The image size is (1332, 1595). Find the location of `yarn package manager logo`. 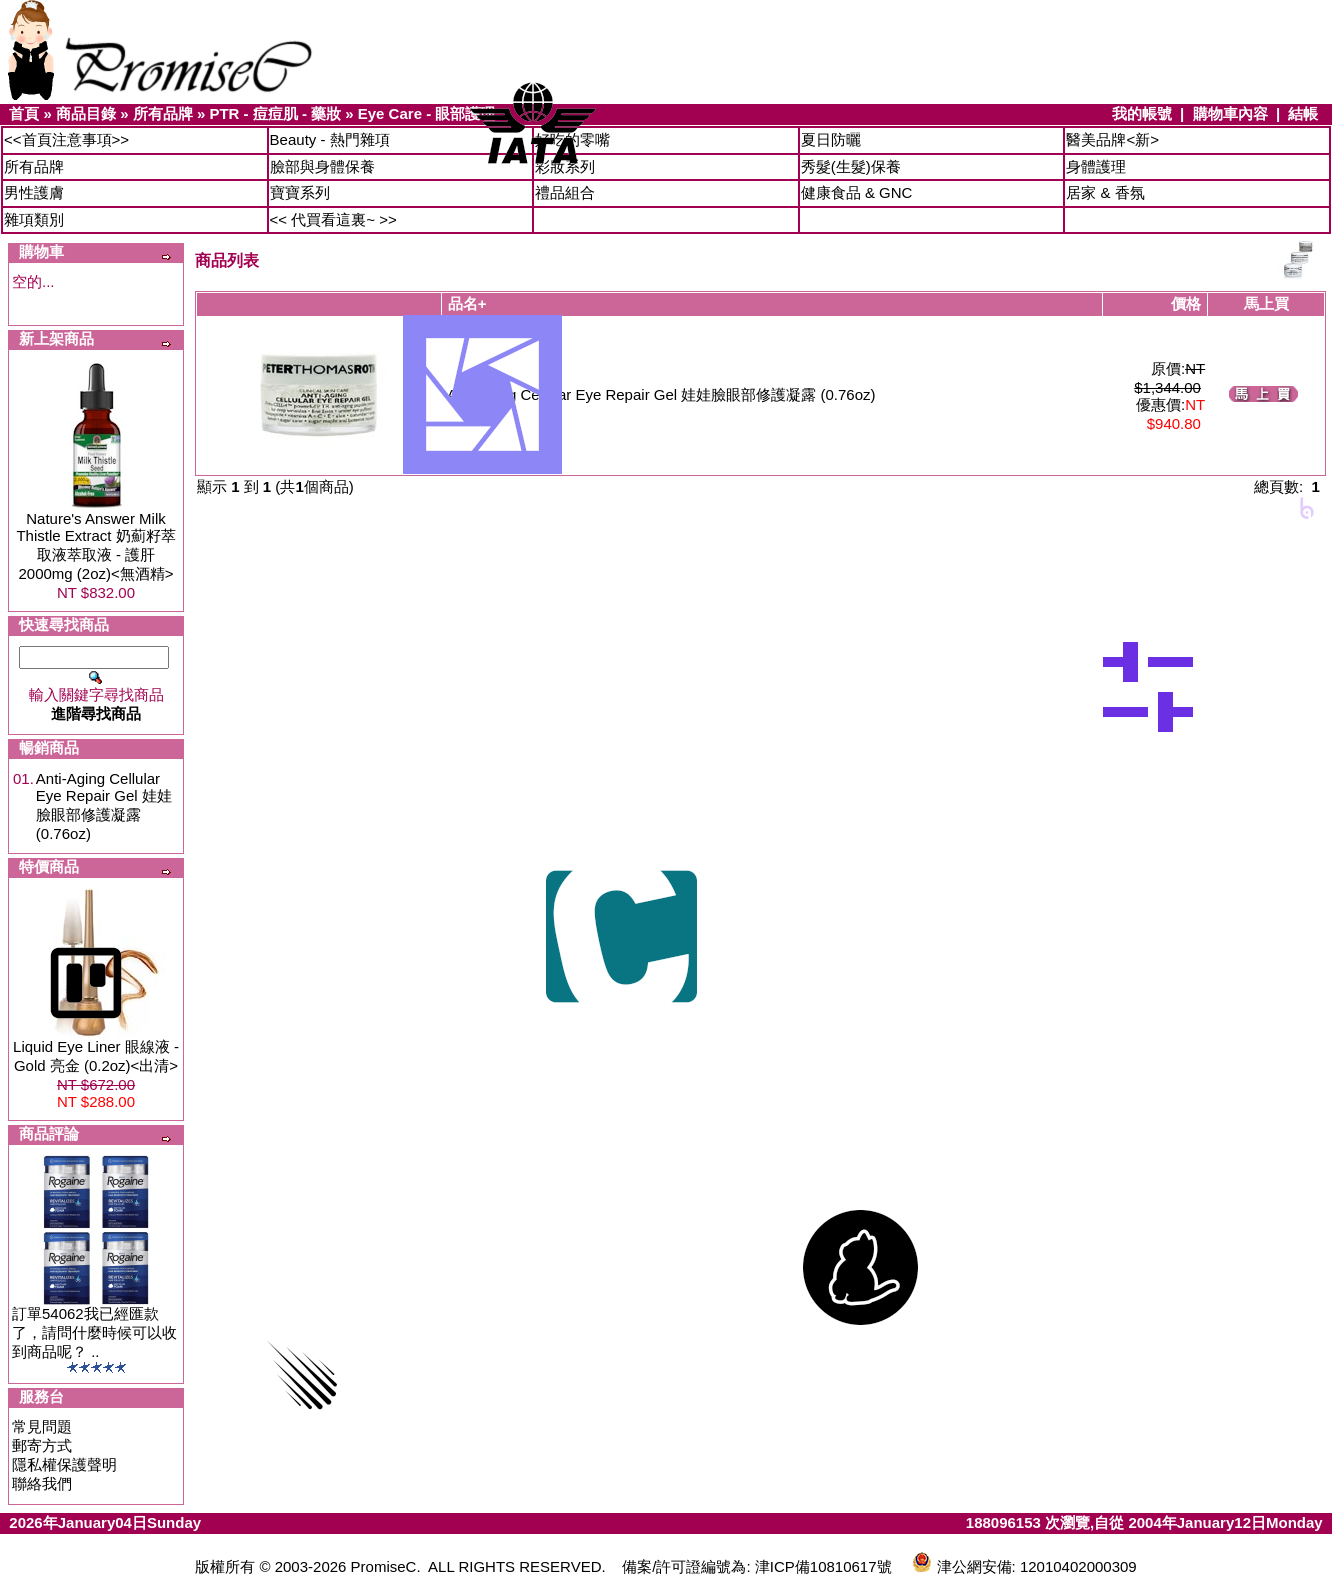

yarn package manager logo is located at coordinates (860, 1267).